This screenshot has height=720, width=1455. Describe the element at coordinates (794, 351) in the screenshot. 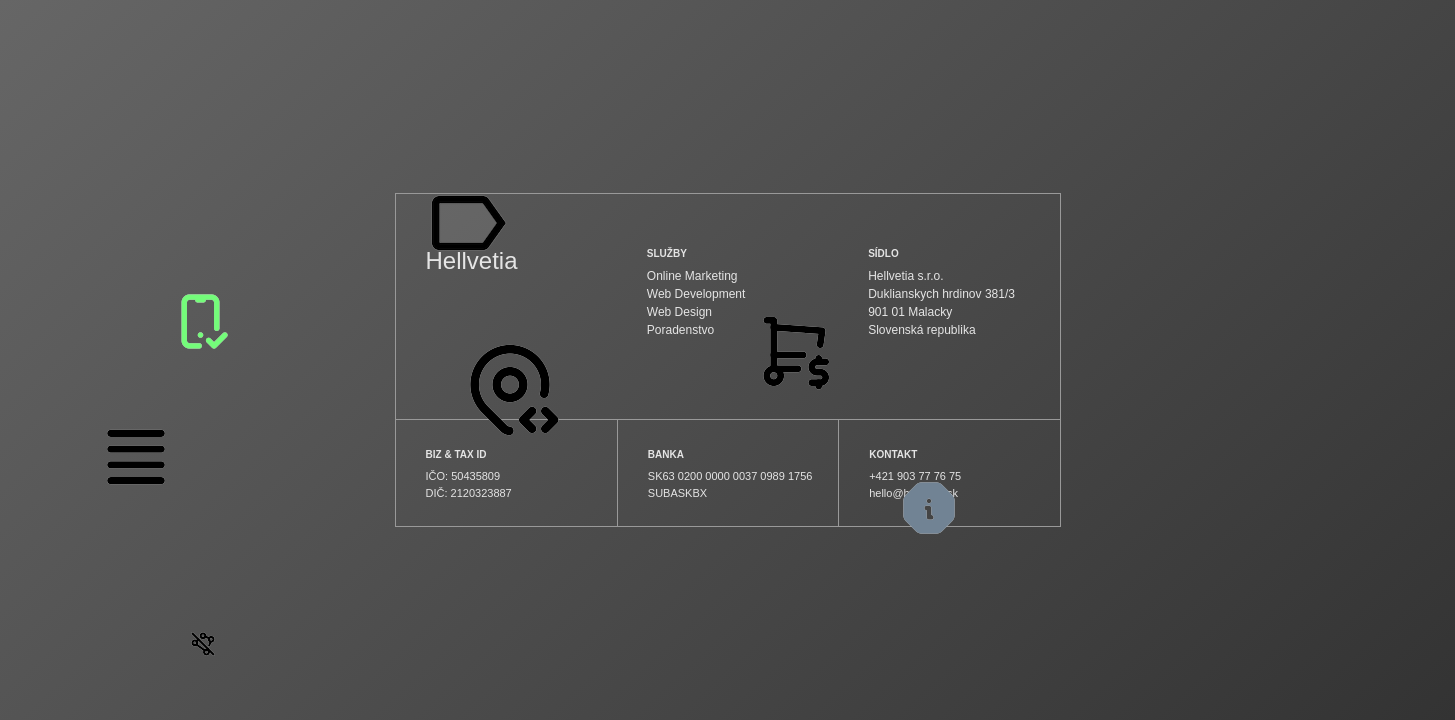

I see `view cart total or pricing` at that location.